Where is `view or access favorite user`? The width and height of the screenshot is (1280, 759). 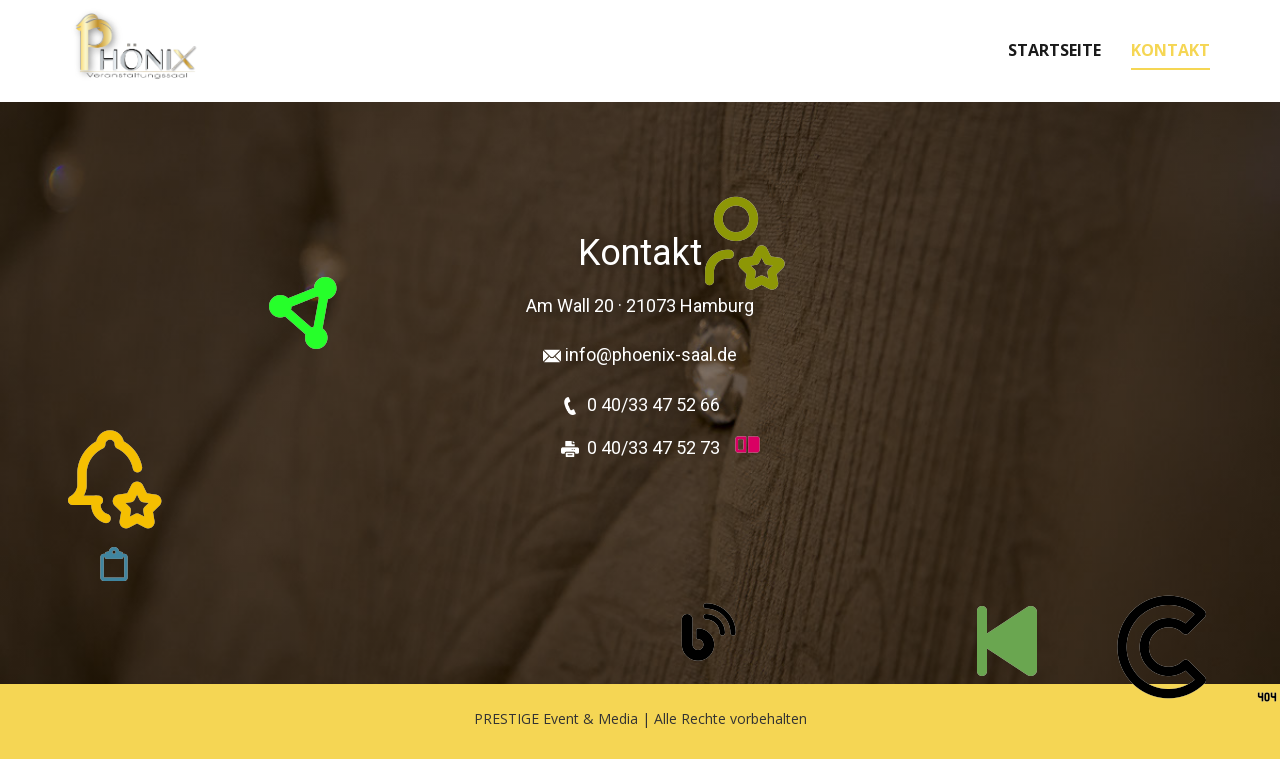
view or access favorite user is located at coordinates (736, 241).